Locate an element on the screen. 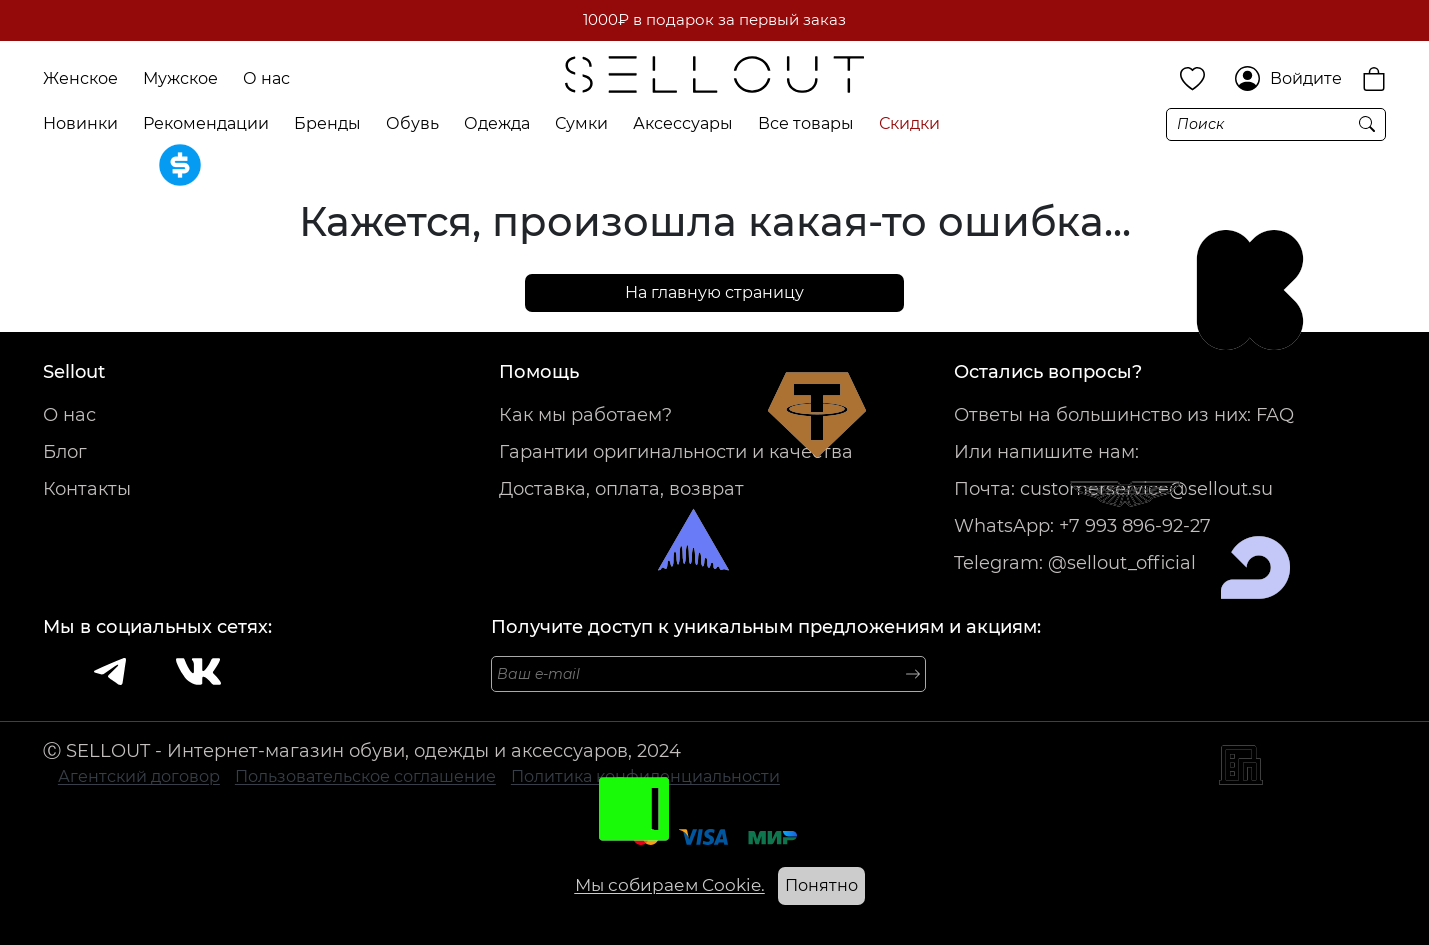 The width and height of the screenshot is (1429, 945). find nearby hotels is located at coordinates (1241, 765).